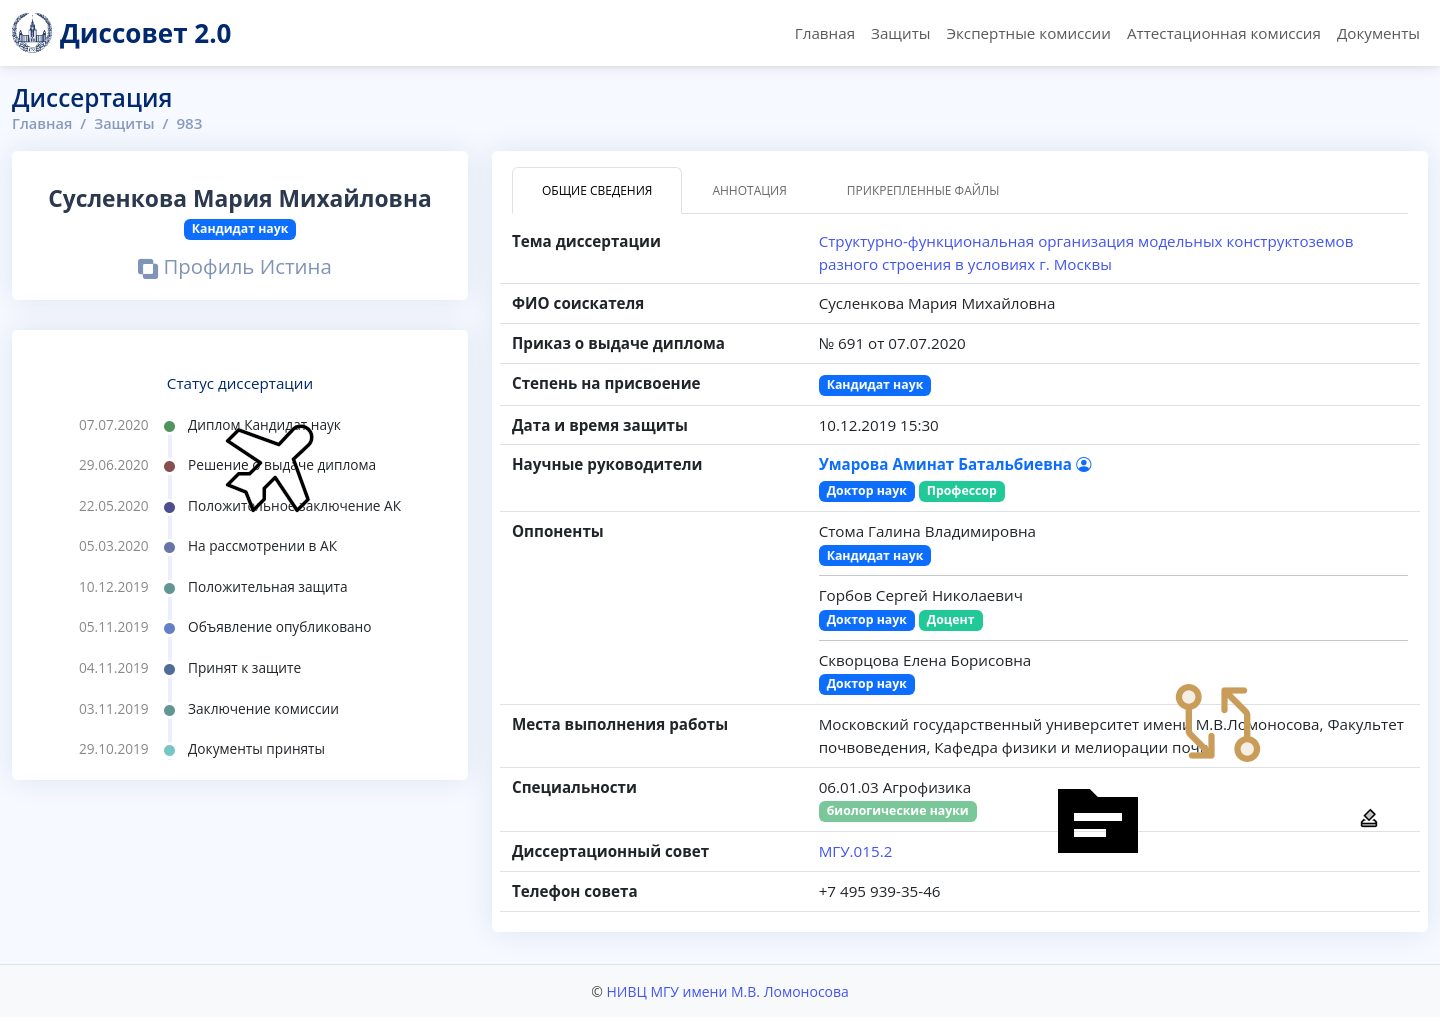 The width and height of the screenshot is (1440, 1017). Describe the element at coordinates (271, 466) in the screenshot. I see `enable airplane mode` at that location.